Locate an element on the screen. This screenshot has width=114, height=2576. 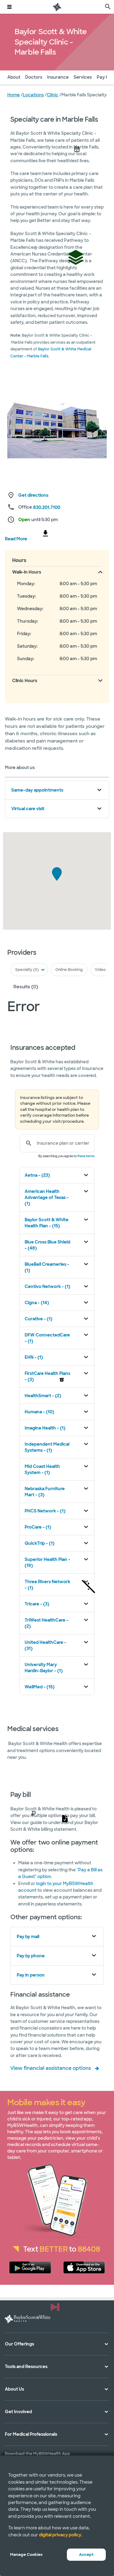
skip to next track is located at coordinates (55, 2307).